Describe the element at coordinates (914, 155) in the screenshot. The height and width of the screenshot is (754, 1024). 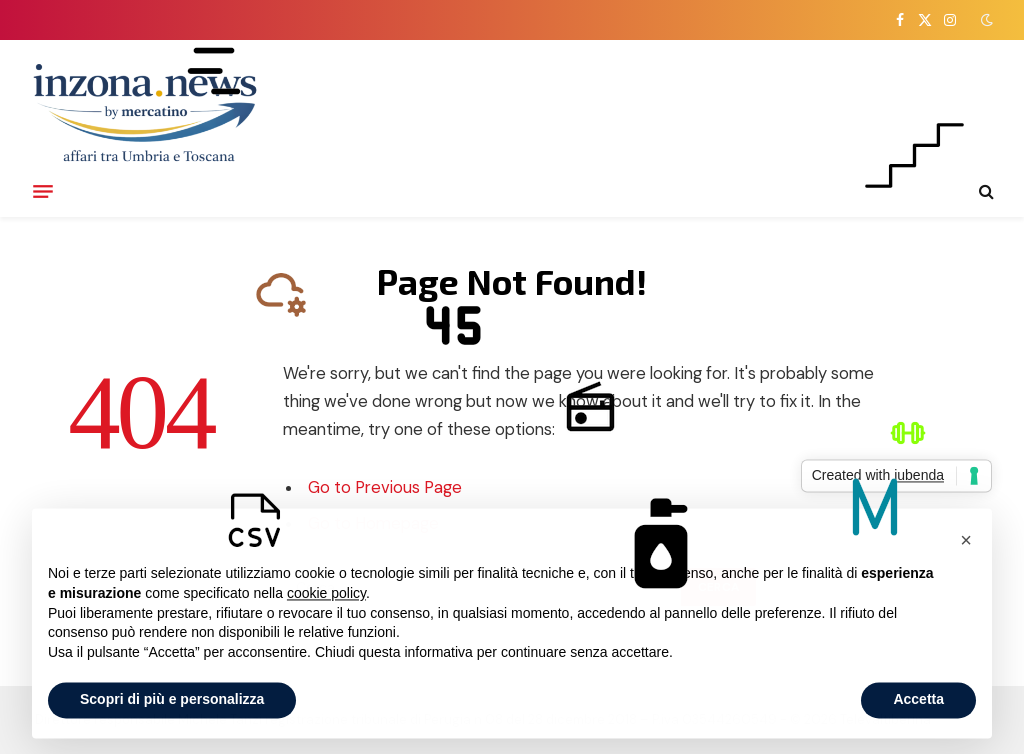
I see `view step-by-step instructions or progress` at that location.